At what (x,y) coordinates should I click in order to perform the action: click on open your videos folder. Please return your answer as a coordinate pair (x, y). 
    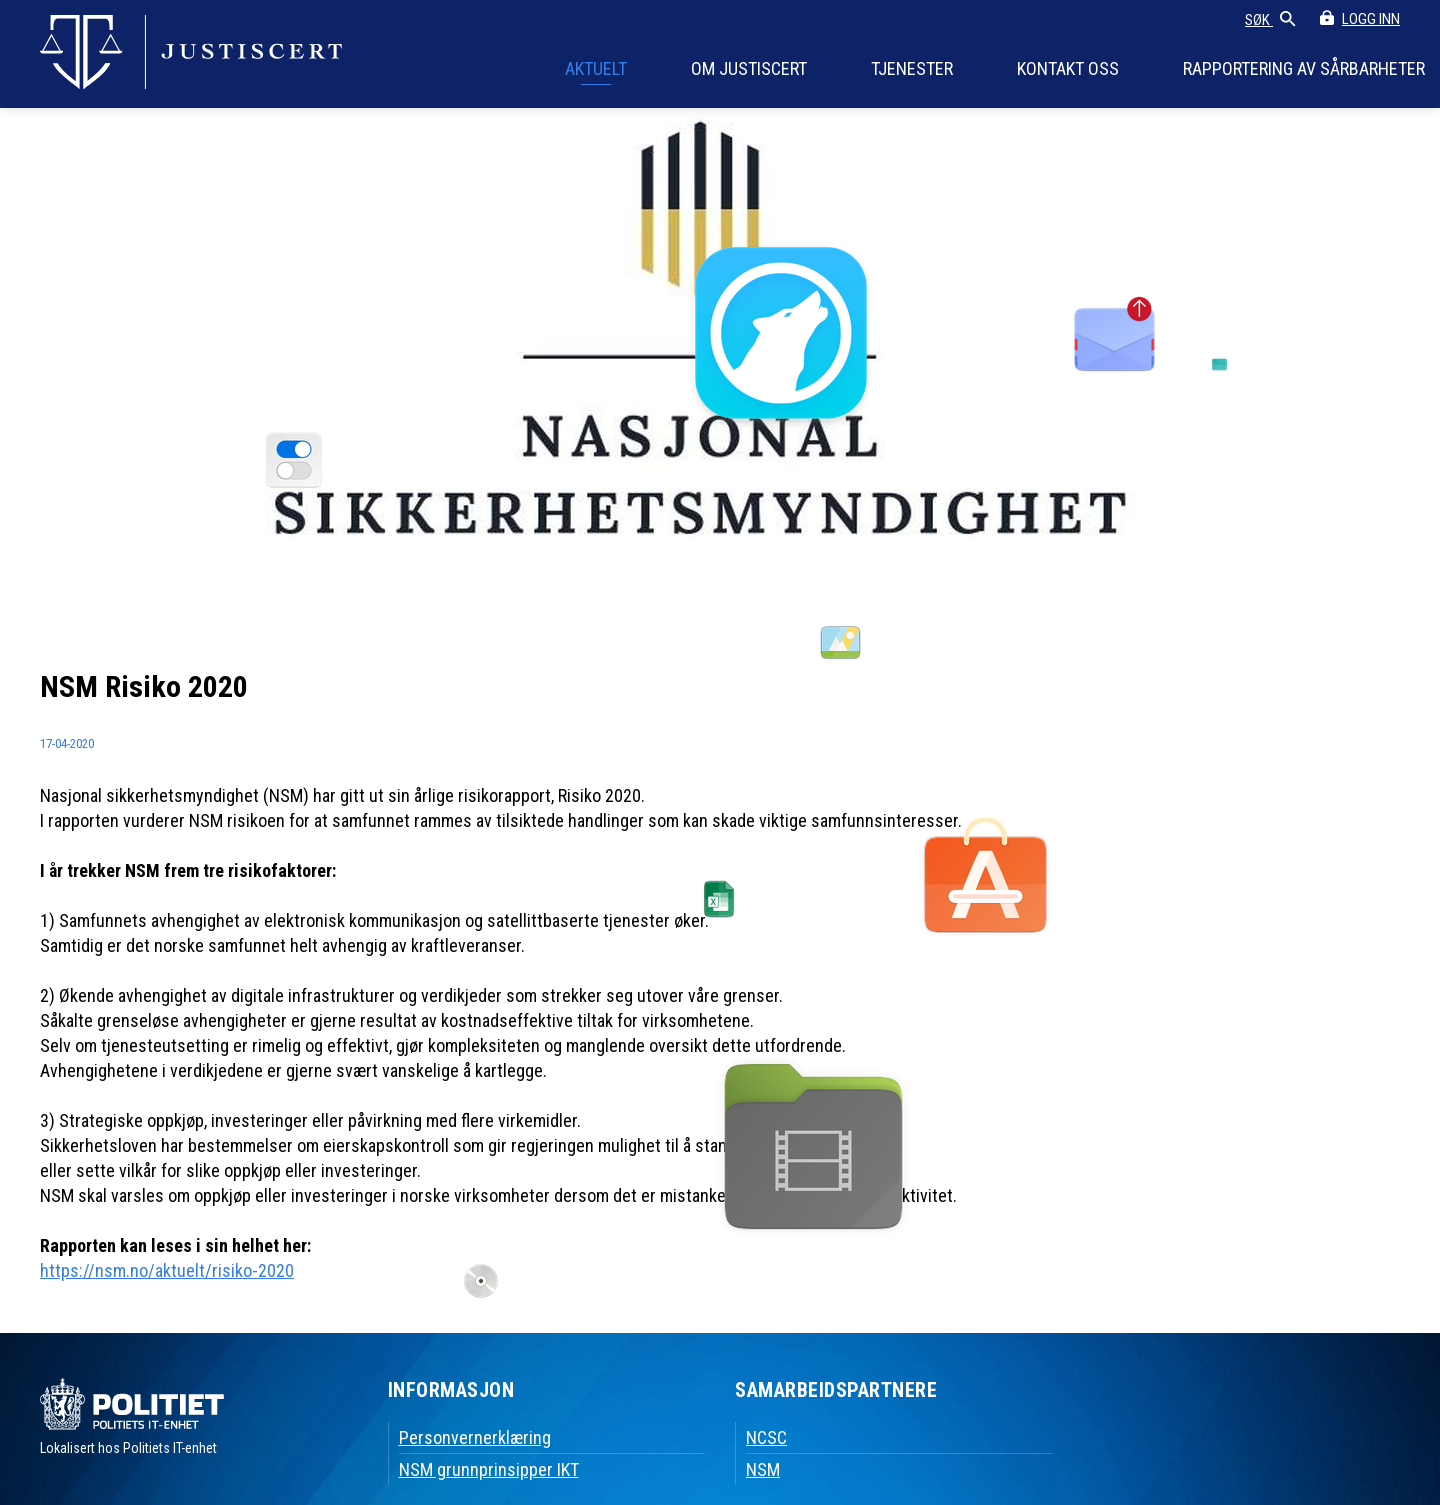
    Looking at the image, I should click on (813, 1146).